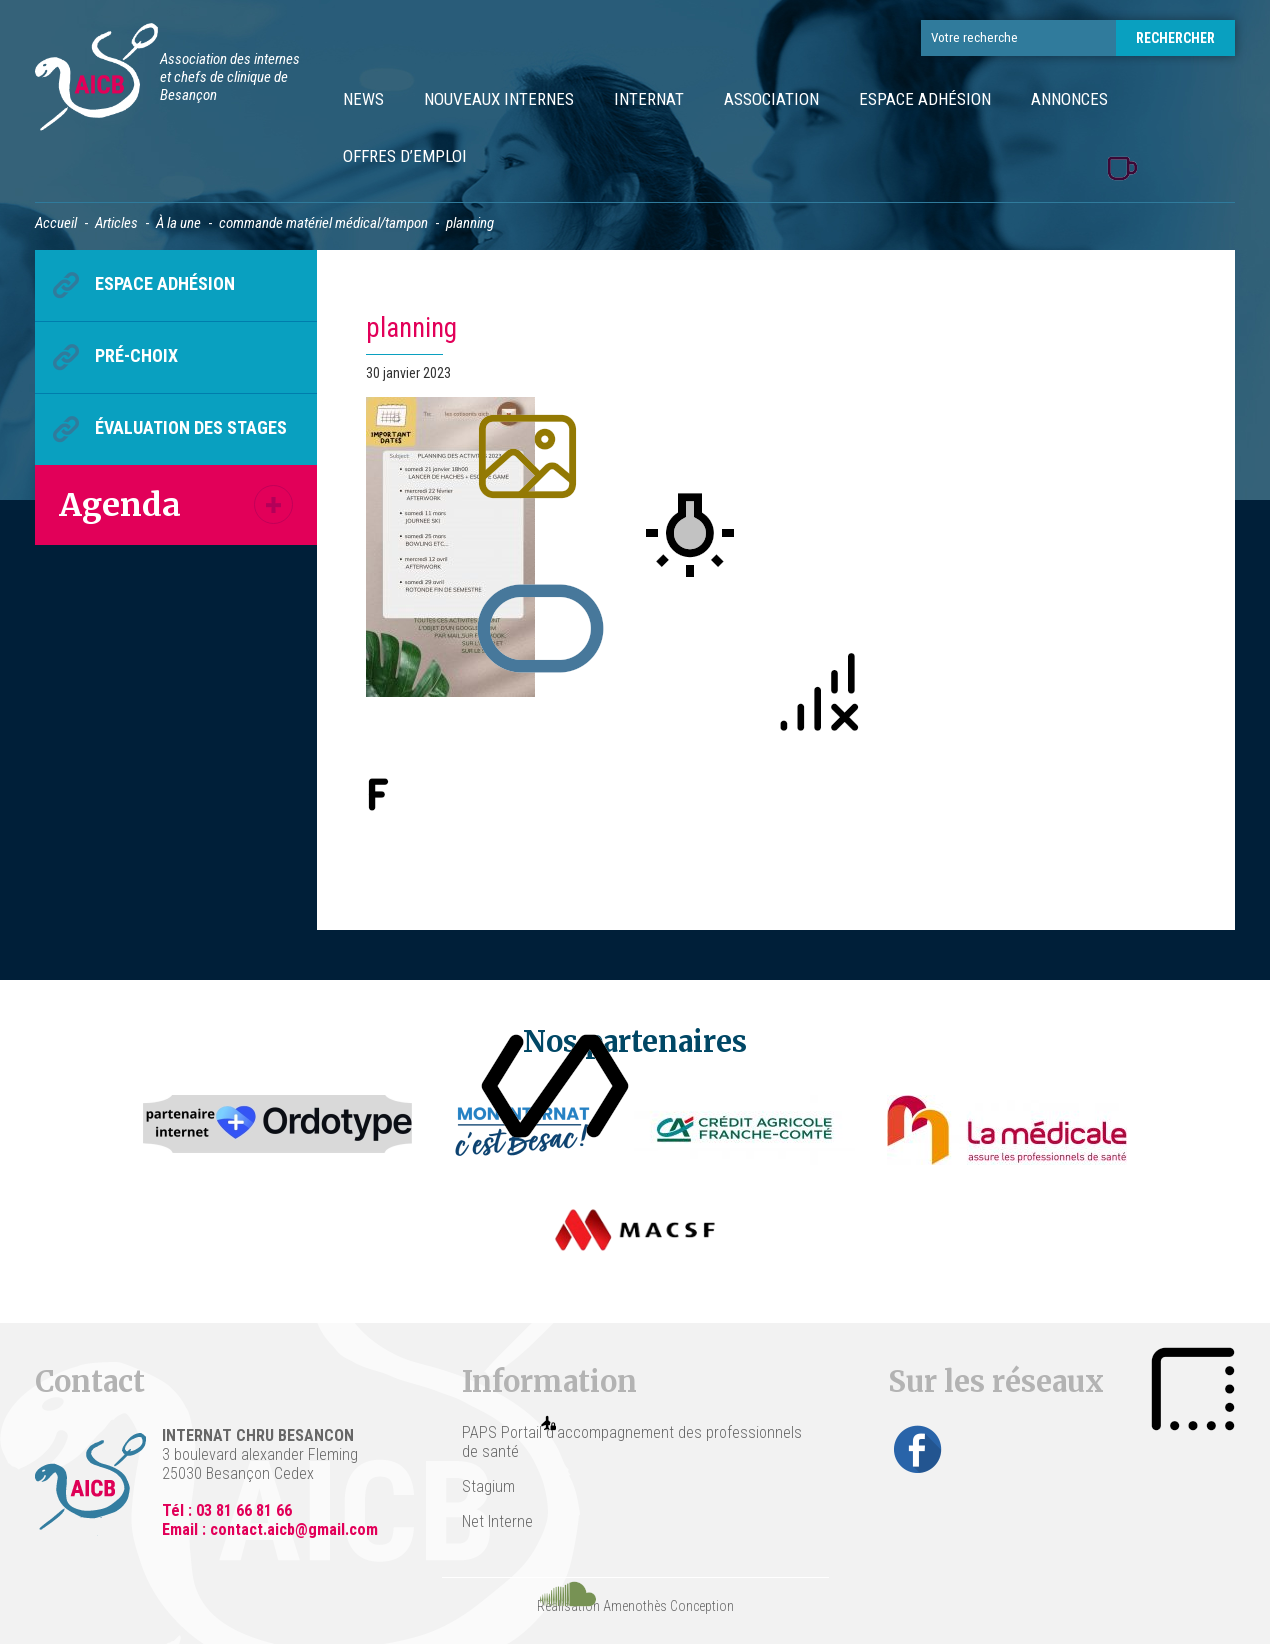  Describe the element at coordinates (821, 697) in the screenshot. I see `no cellular signal available` at that location.